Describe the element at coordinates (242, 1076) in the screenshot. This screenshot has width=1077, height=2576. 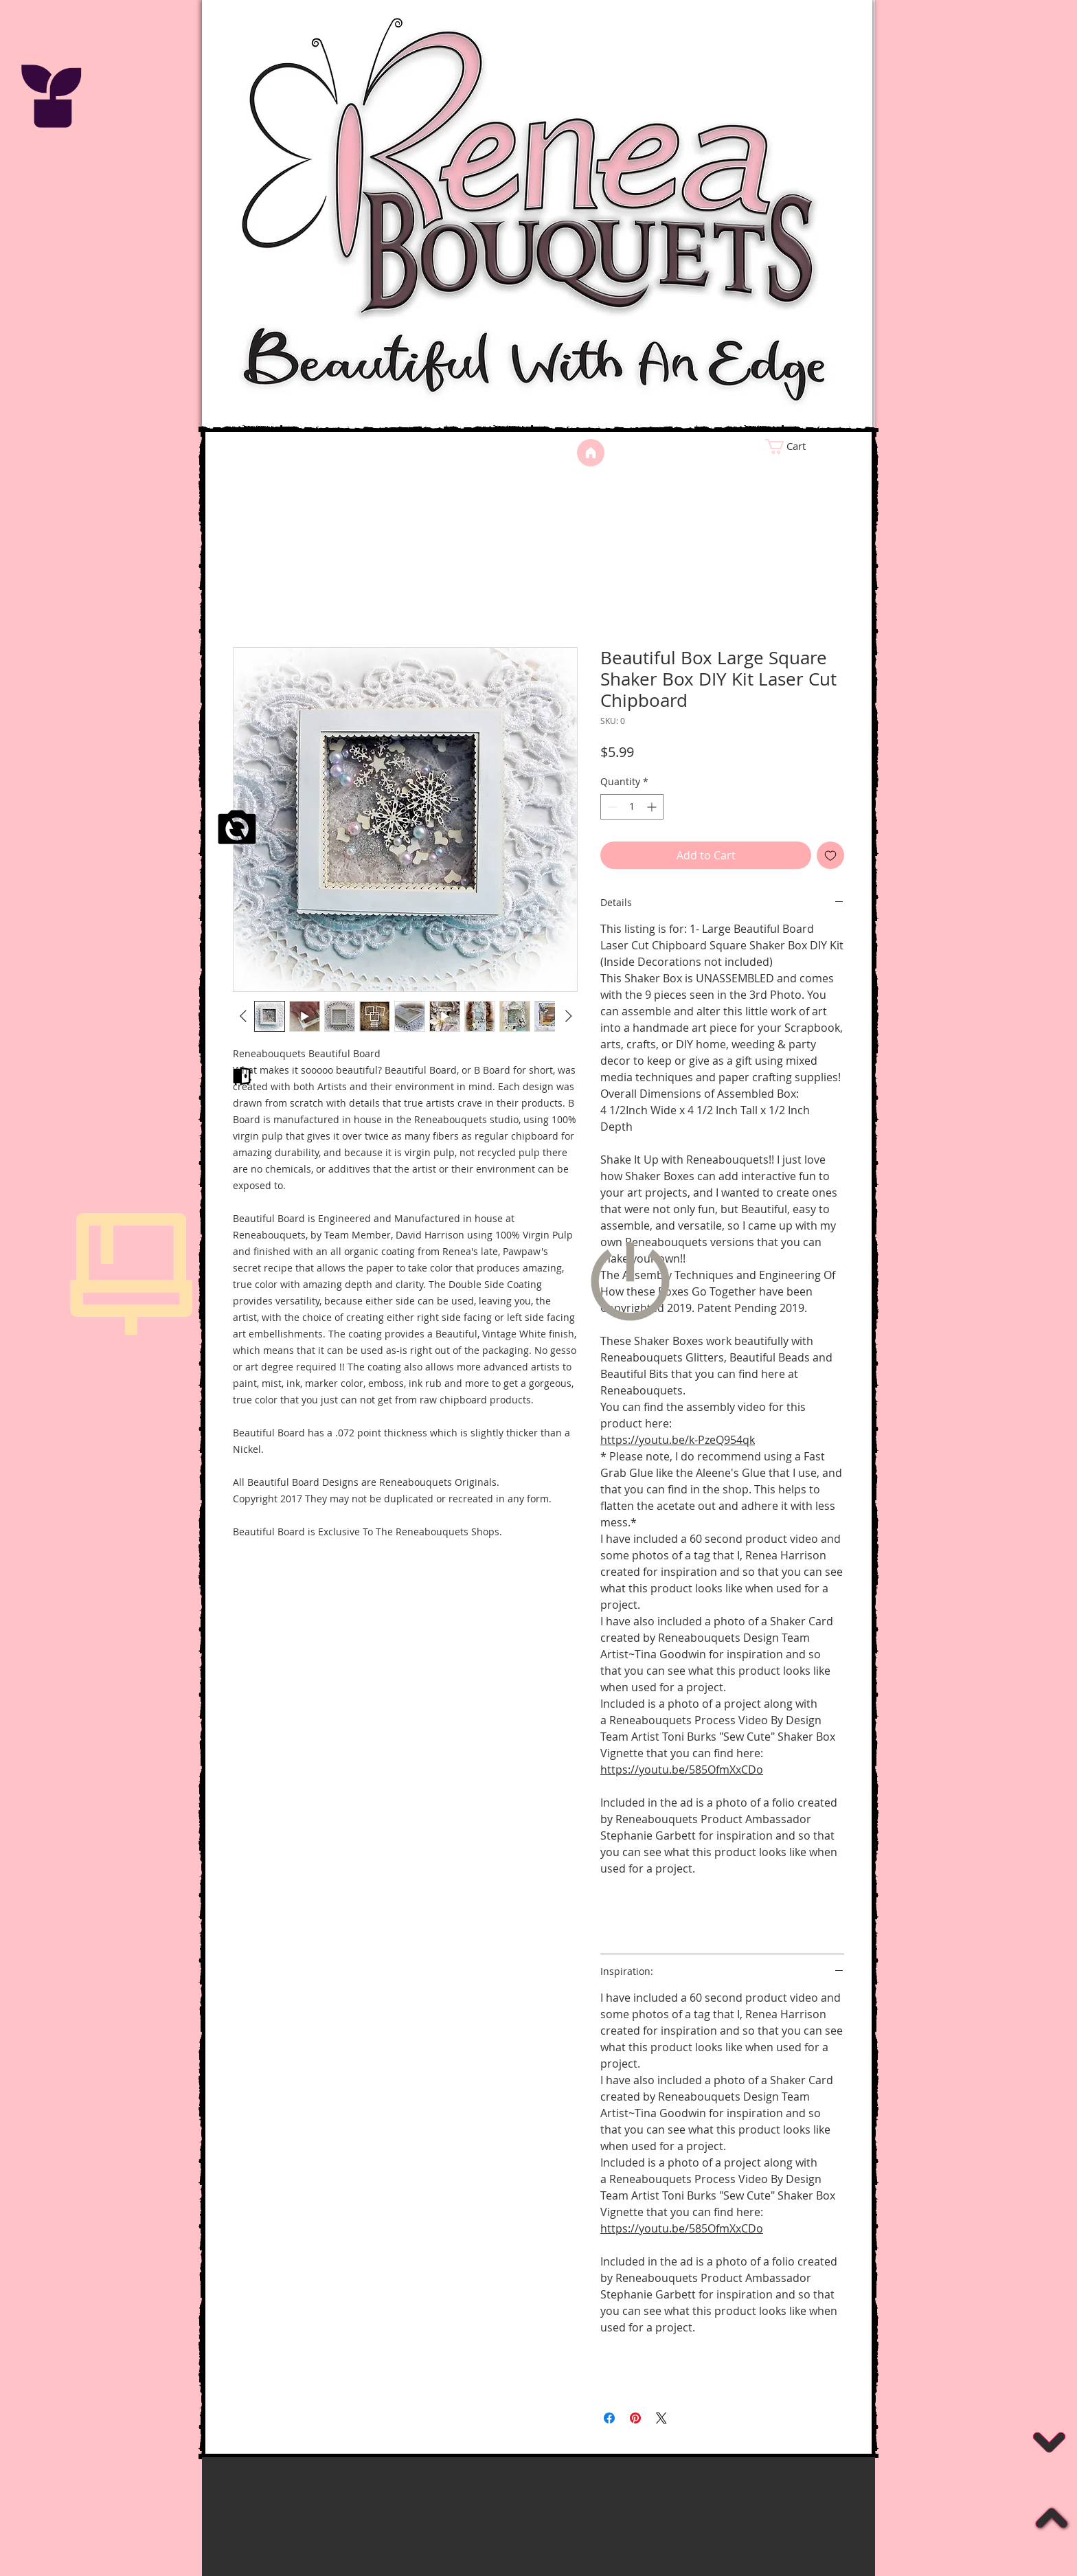
I see `access secure storage or vault` at that location.